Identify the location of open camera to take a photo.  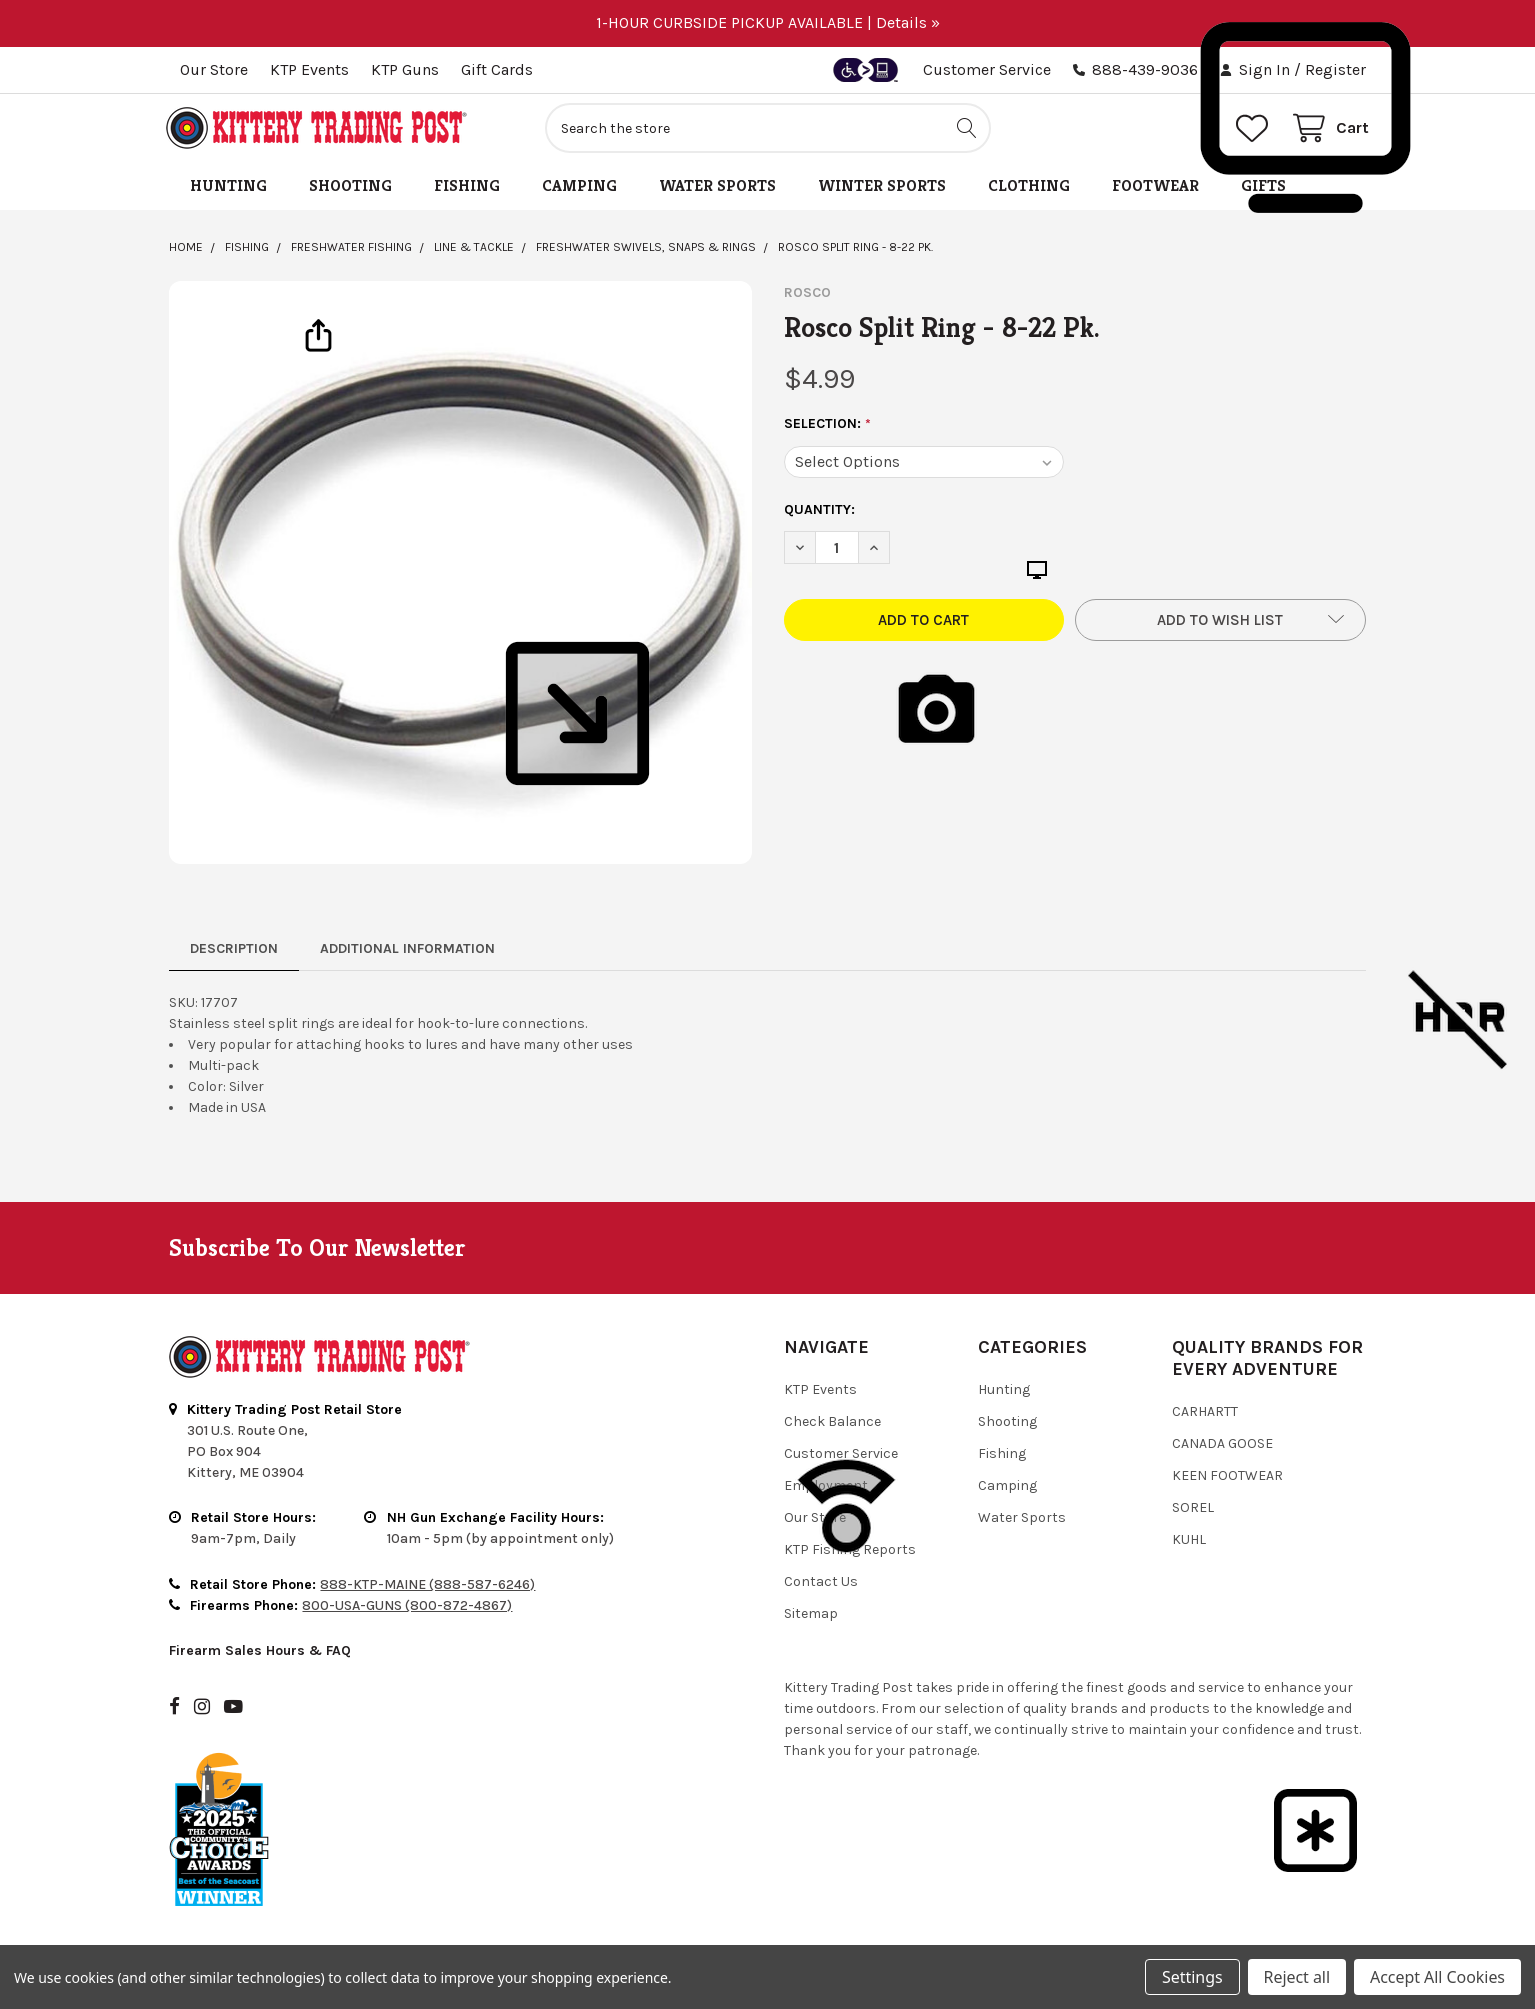
(936, 712).